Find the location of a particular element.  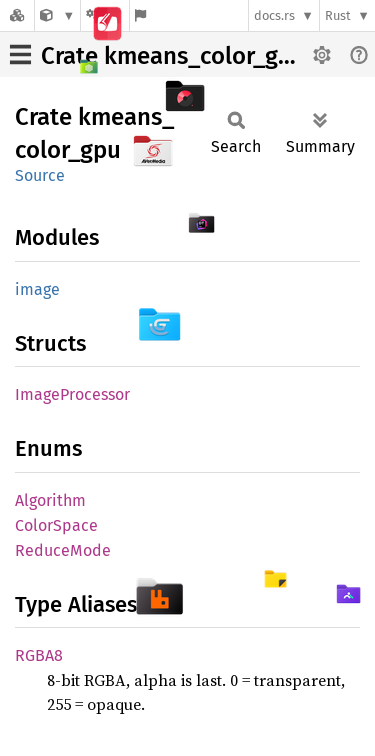

open AverMedia application folder is located at coordinates (153, 152).